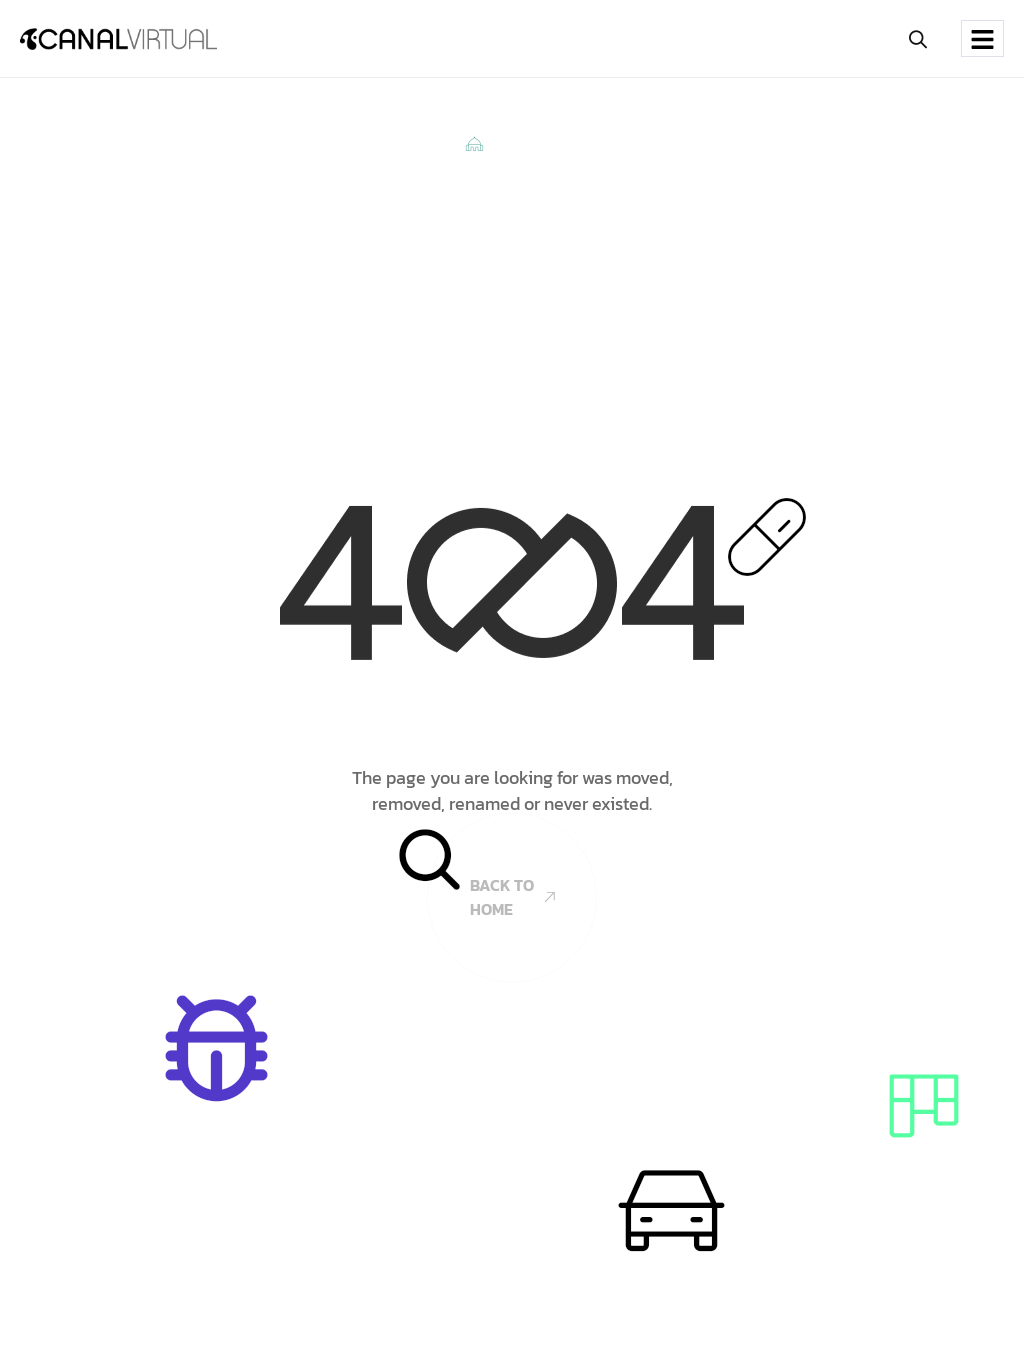  Describe the element at coordinates (474, 144) in the screenshot. I see `find nearby mosques` at that location.